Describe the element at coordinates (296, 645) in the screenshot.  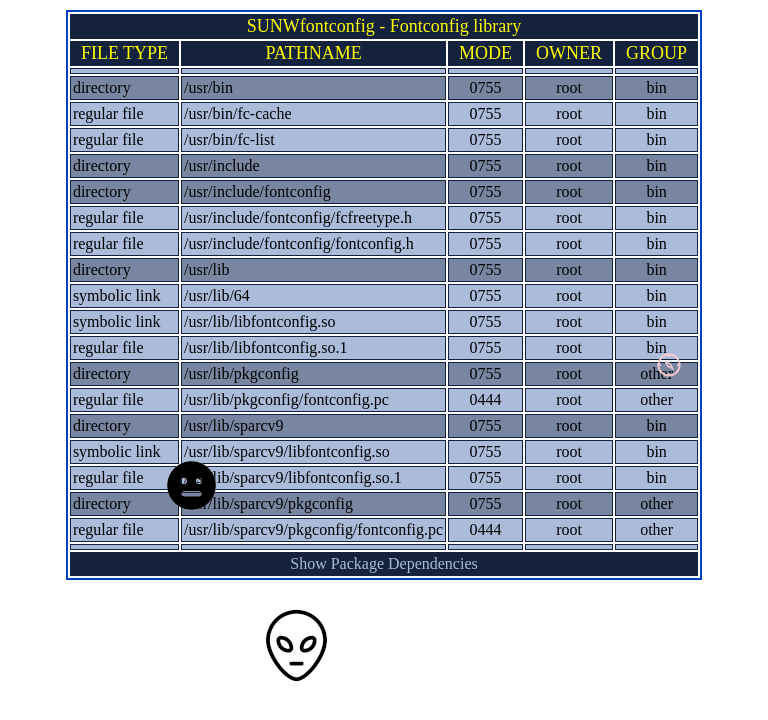
I see `alien or extraterrestrial theme indicator` at that location.